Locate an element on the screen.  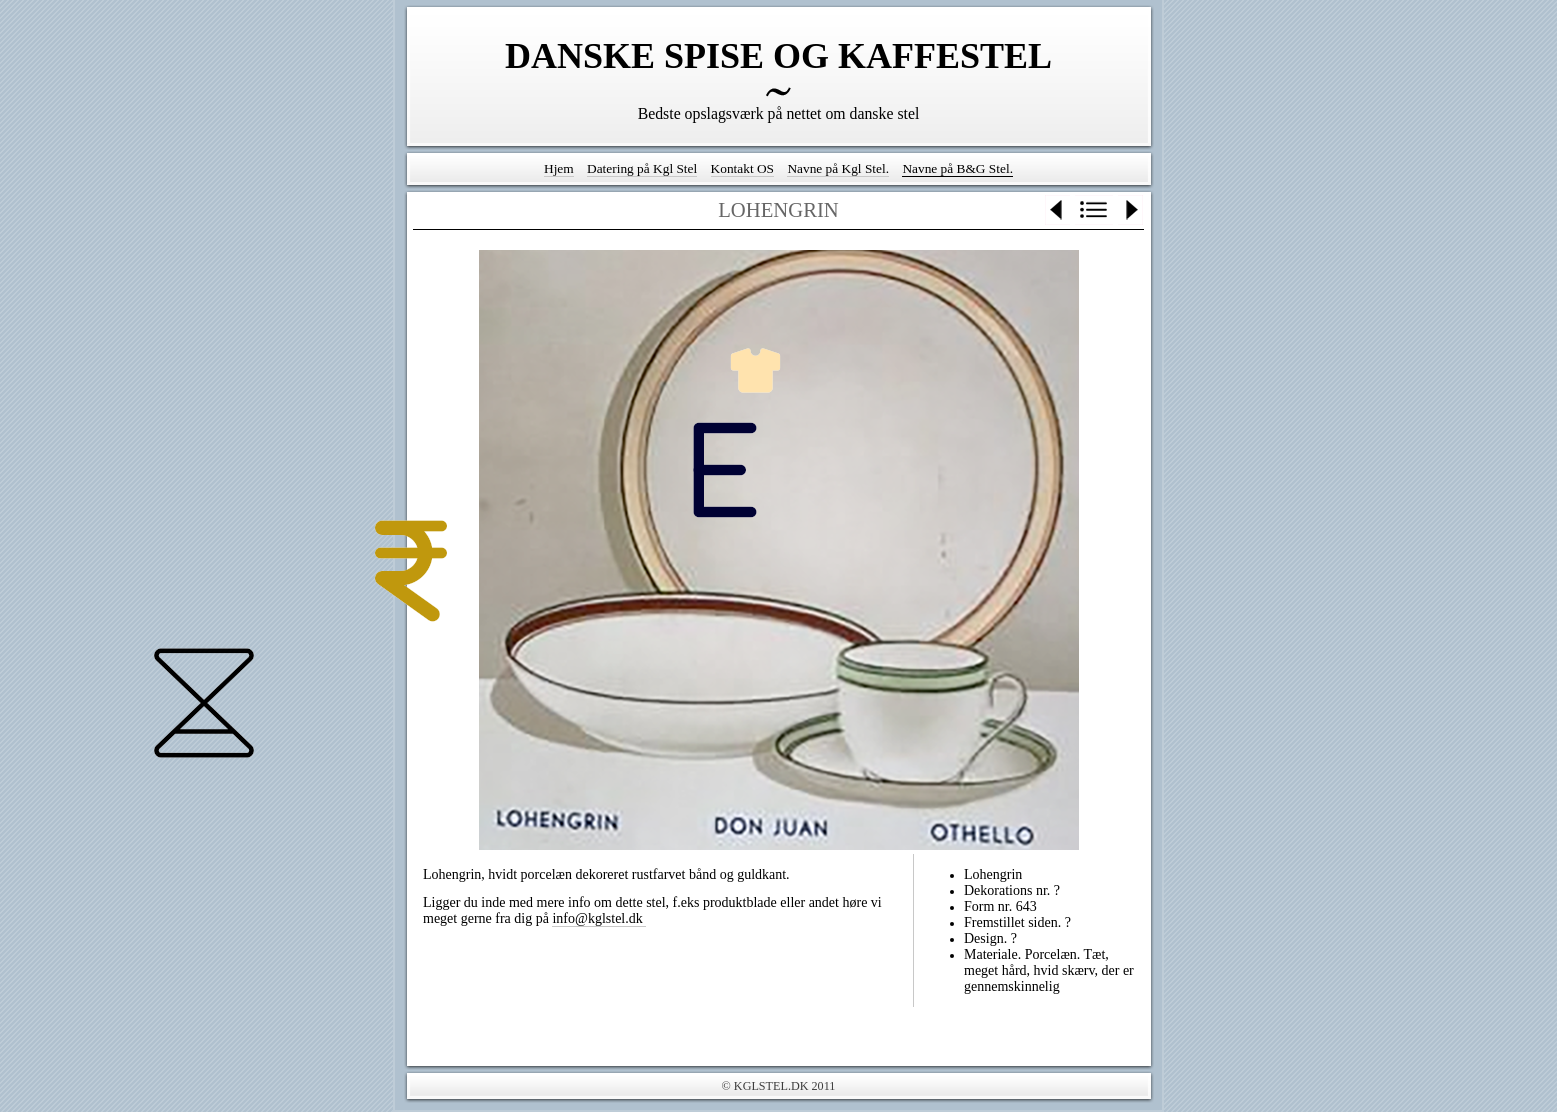
browse clothing or apparel items is located at coordinates (755, 370).